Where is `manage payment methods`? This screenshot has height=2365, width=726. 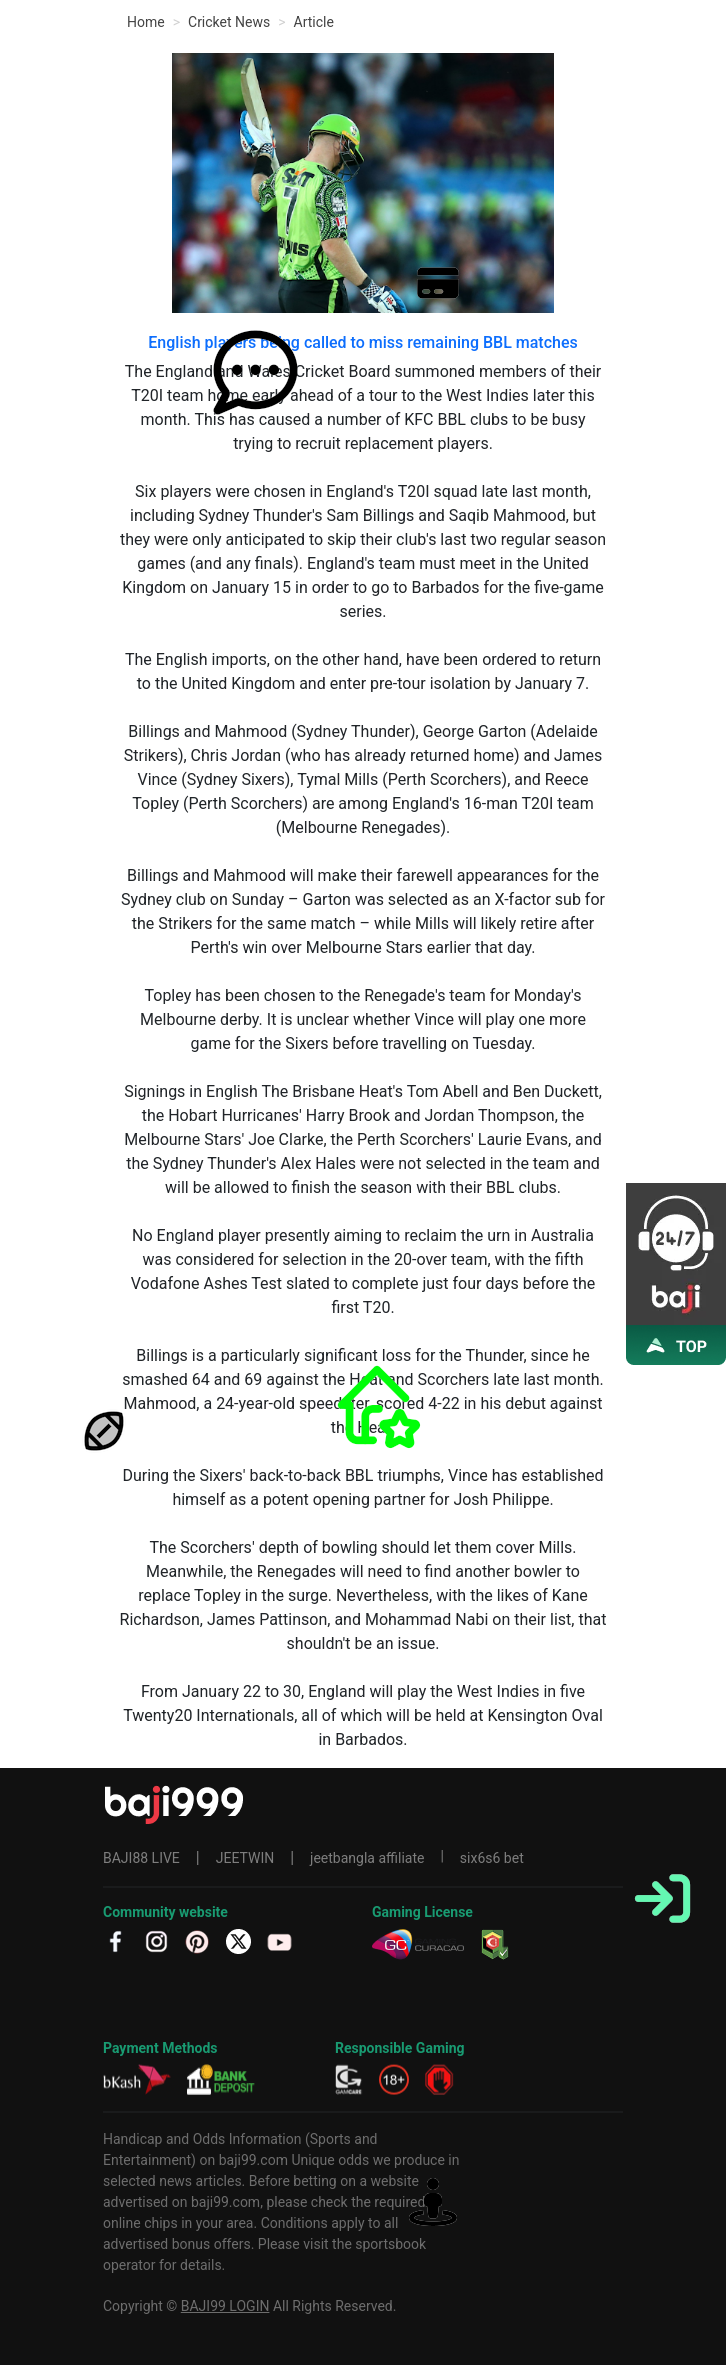 manage payment methods is located at coordinates (438, 283).